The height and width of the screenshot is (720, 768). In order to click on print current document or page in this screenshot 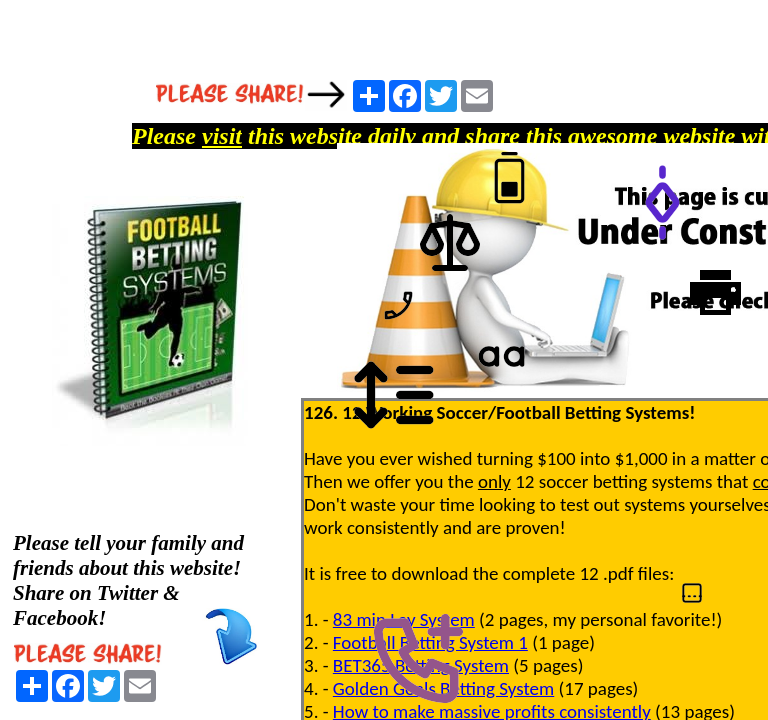, I will do `click(715, 292)`.